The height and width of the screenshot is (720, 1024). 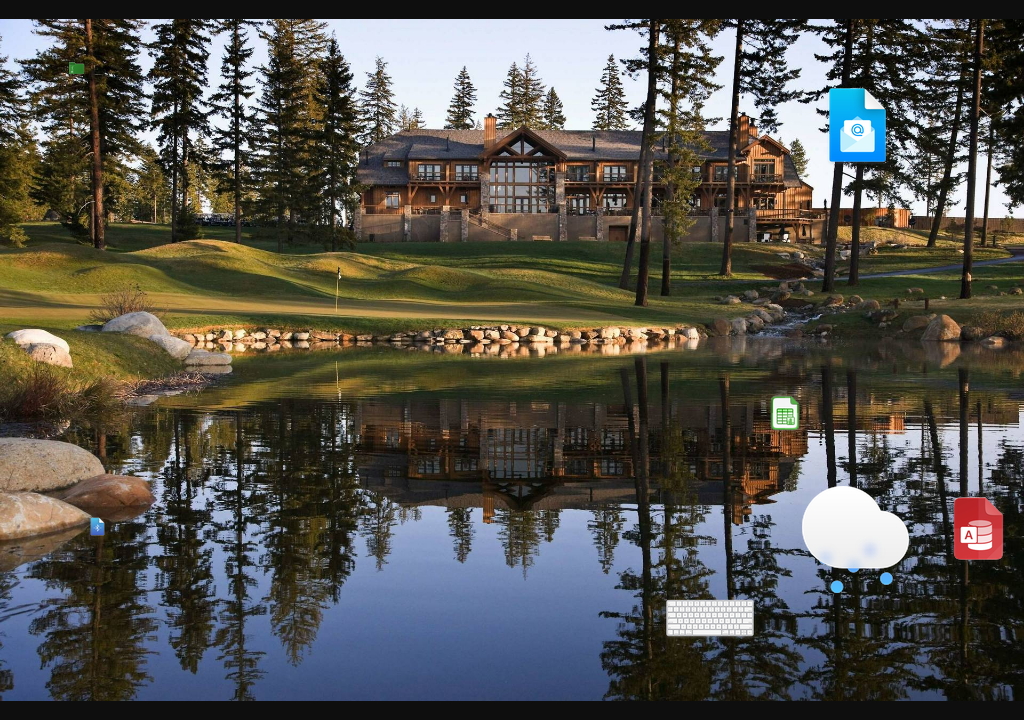 I want to click on an email message file or .eml attachment, so click(x=857, y=126).